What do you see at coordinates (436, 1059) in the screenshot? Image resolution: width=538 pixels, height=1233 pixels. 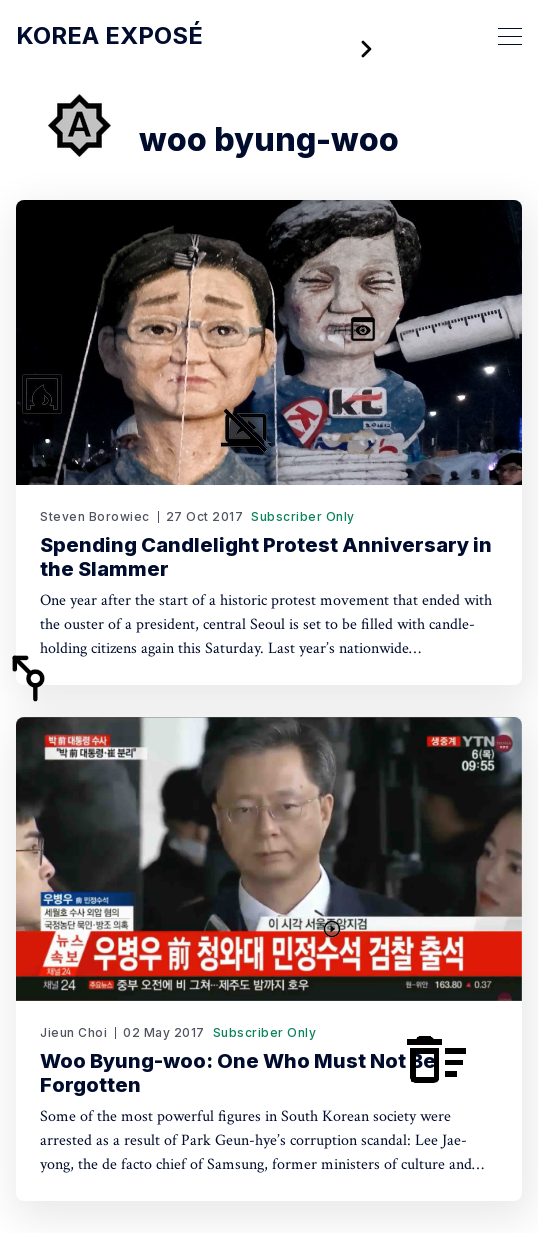 I see `delete all selected items` at bounding box center [436, 1059].